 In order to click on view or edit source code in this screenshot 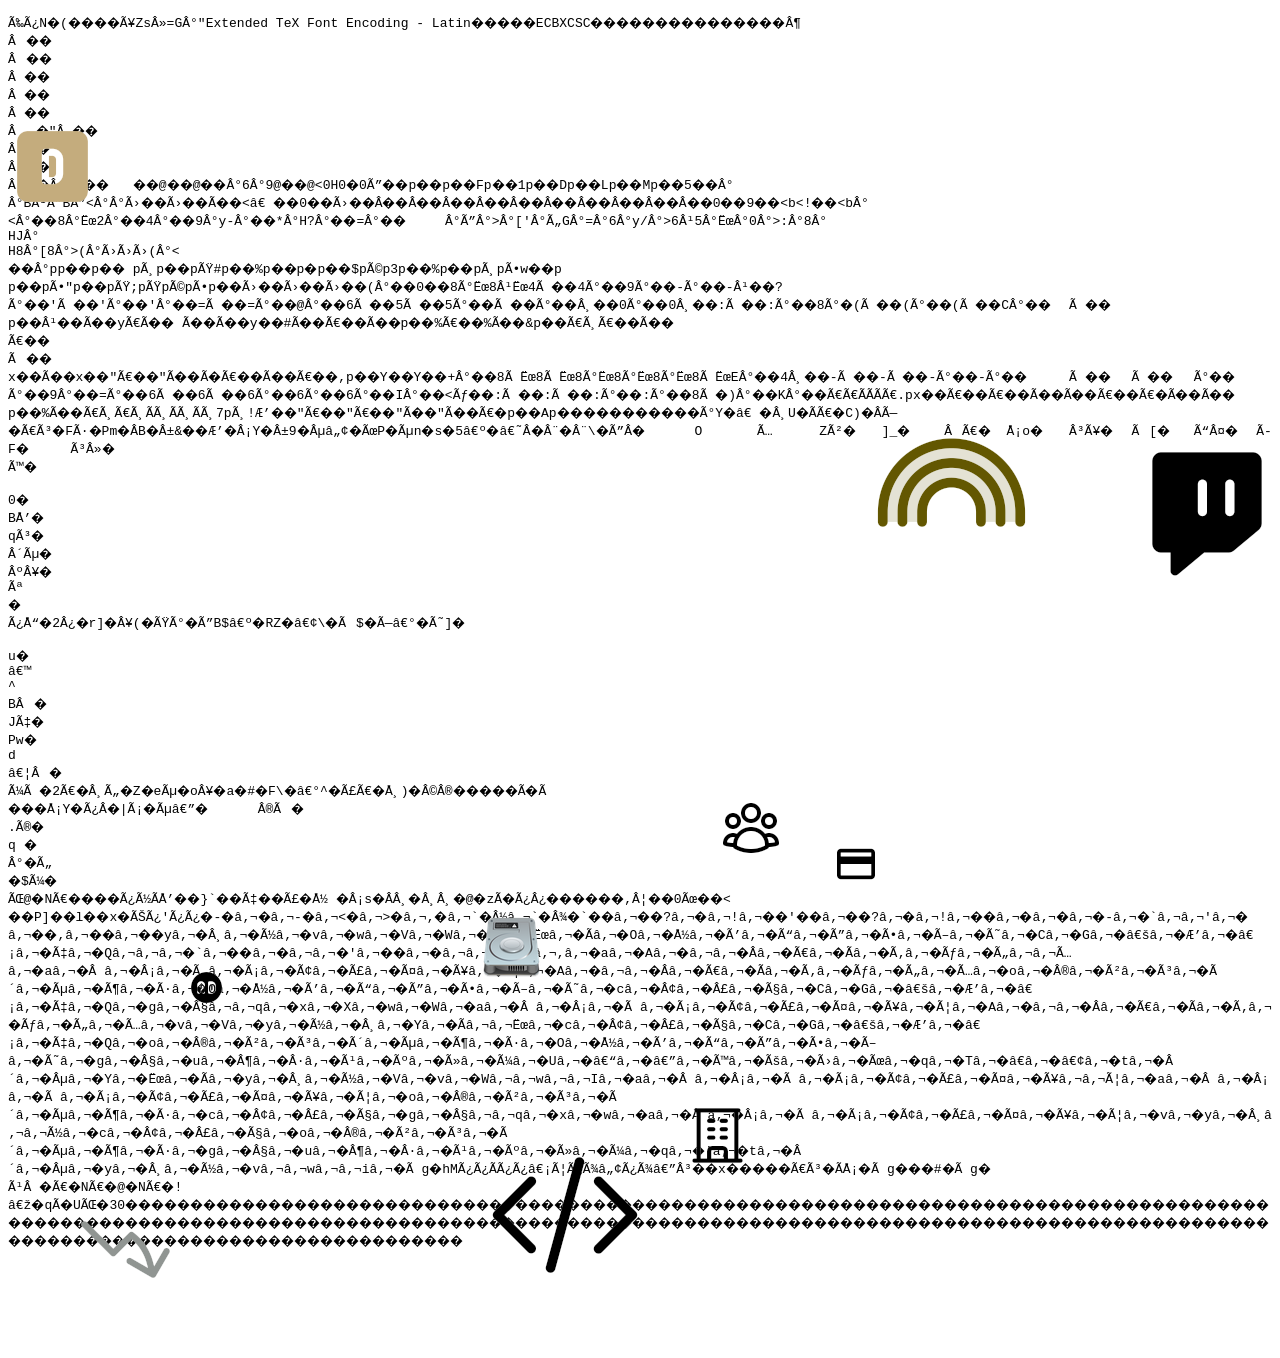, I will do `click(565, 1215)`.